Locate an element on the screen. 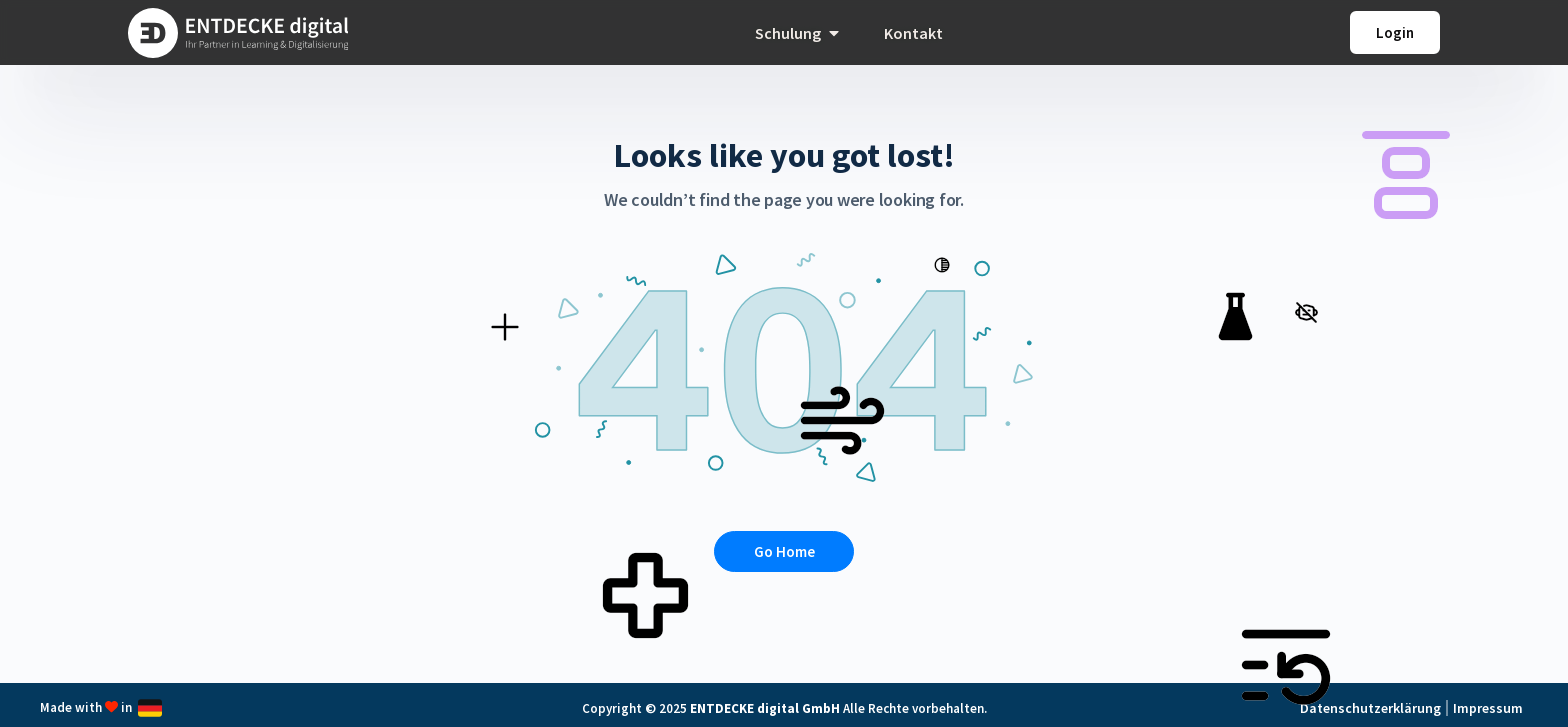 The height and width of the screenshot is (727, 1568). align items to the top of the container is located at coordinates (1406, 175).